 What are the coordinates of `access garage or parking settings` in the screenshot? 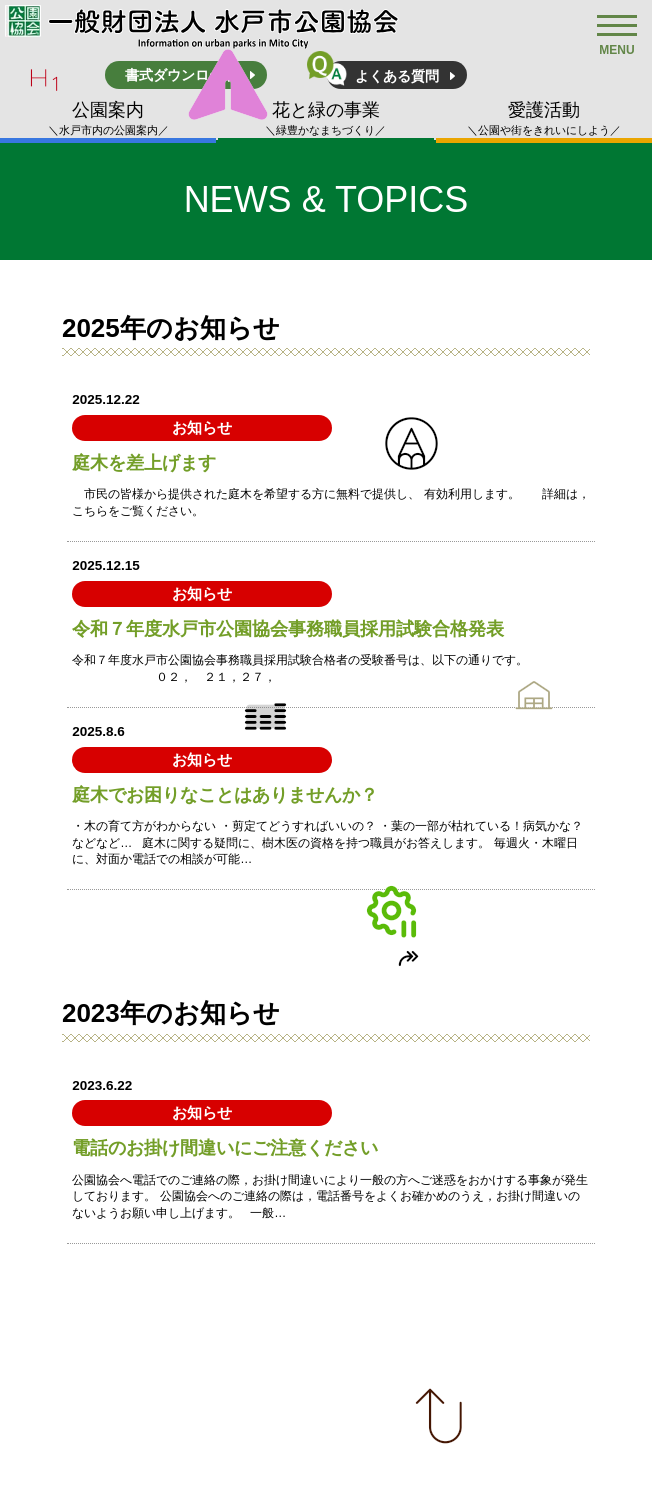 It's located at (534, 697).